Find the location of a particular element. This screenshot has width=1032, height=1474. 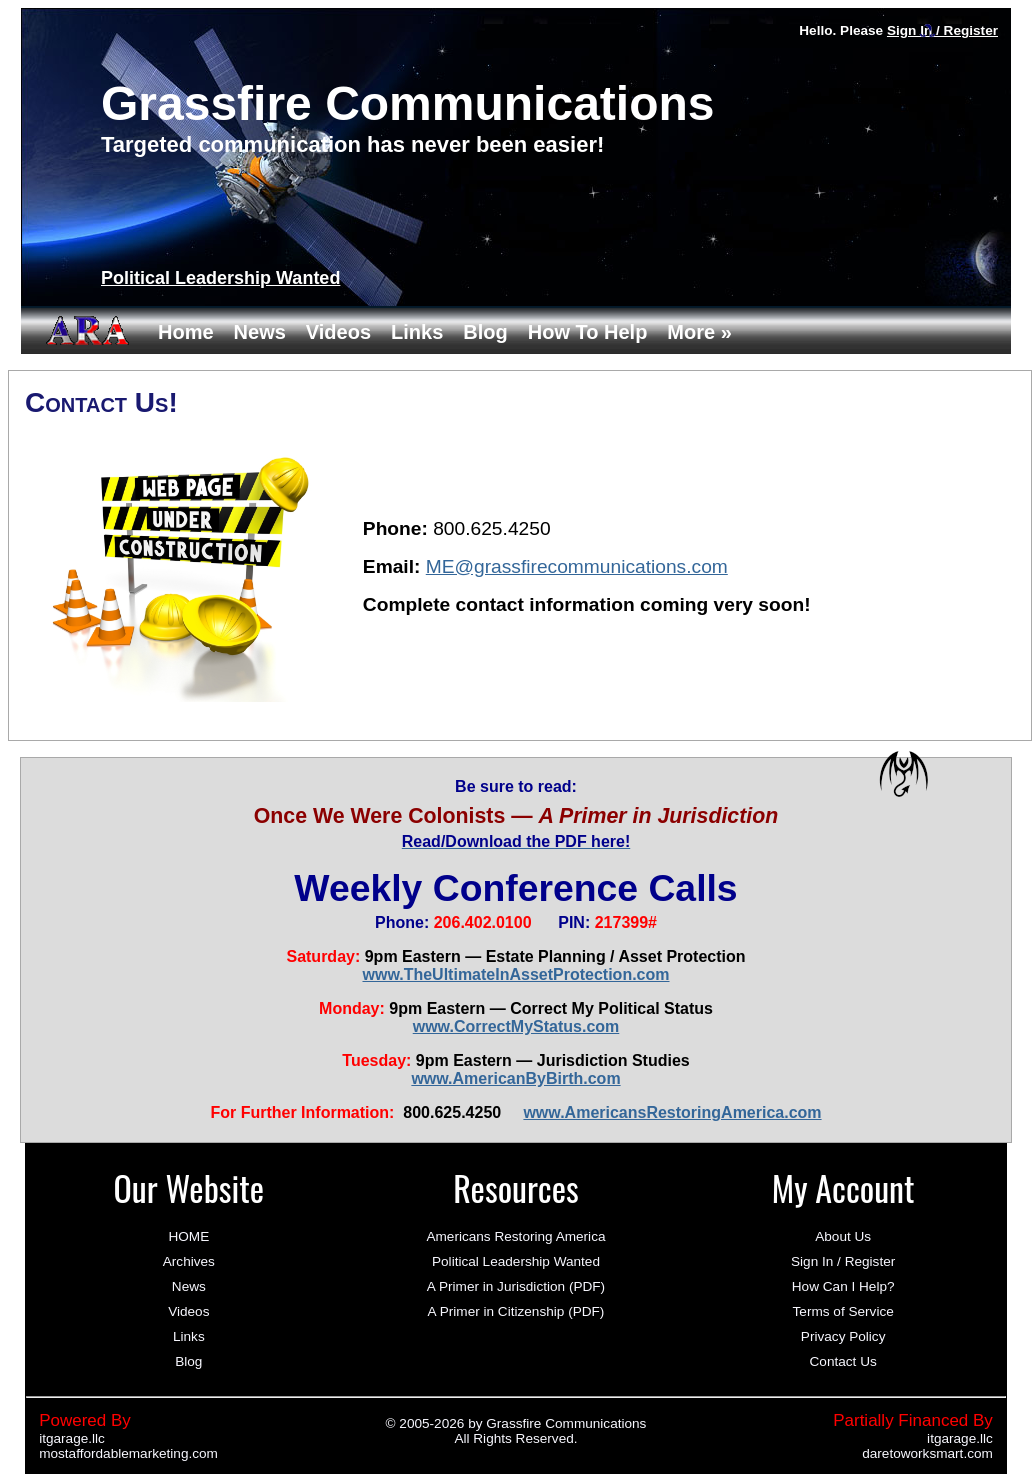

represents a villain or enemy character in a game is located at coordinates (904, 773).